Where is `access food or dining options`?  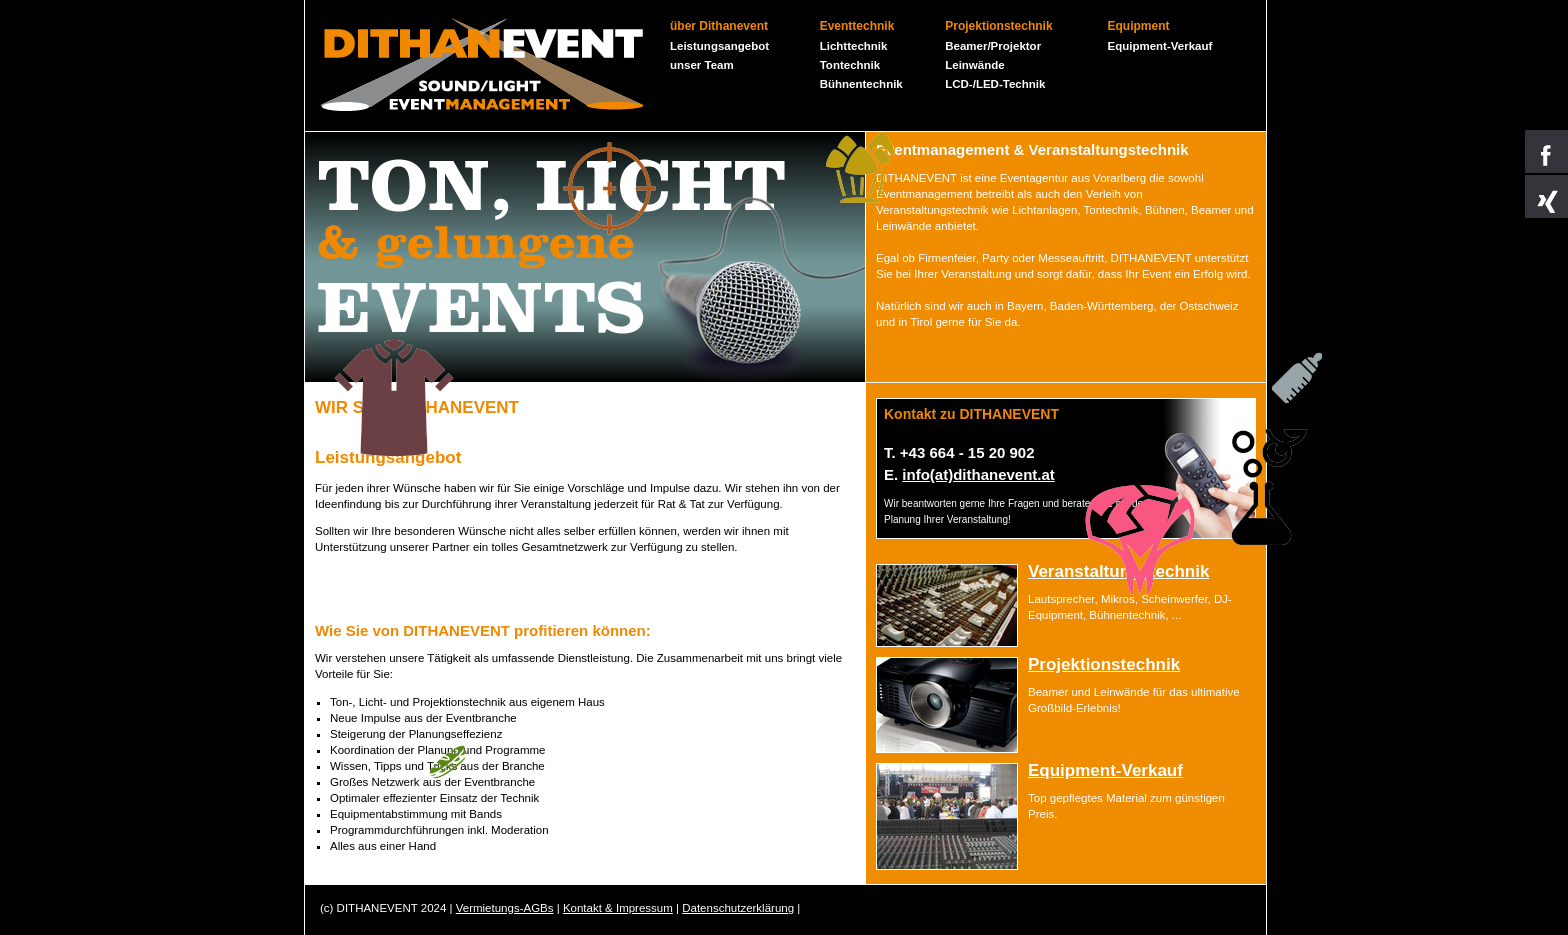 access food or dining options is located at coordinates (448, 762).